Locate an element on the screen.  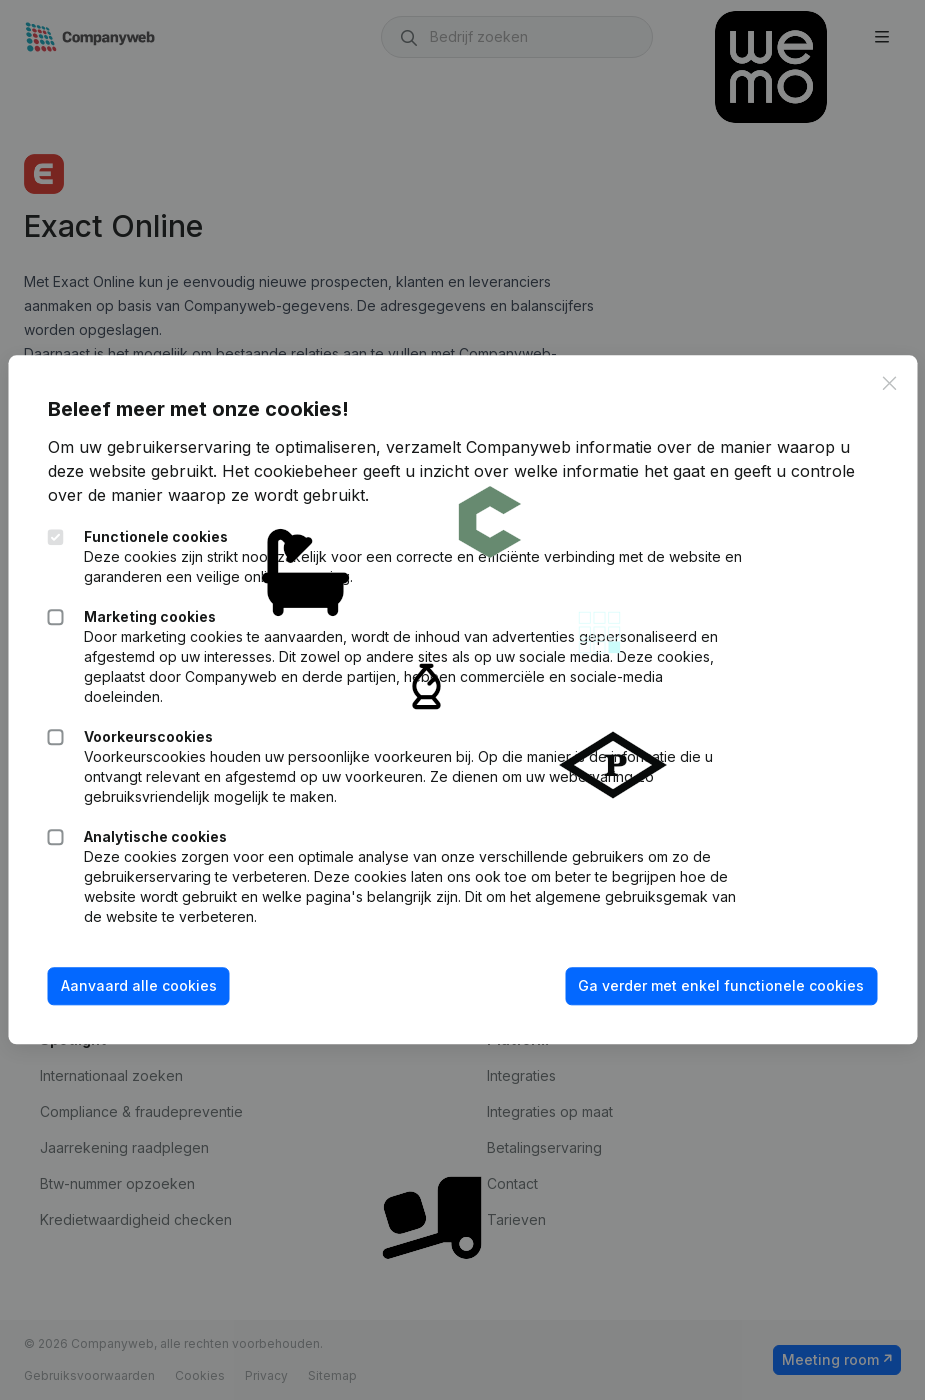
indicates bathroom amenities available is located at coordinates (305, 572).